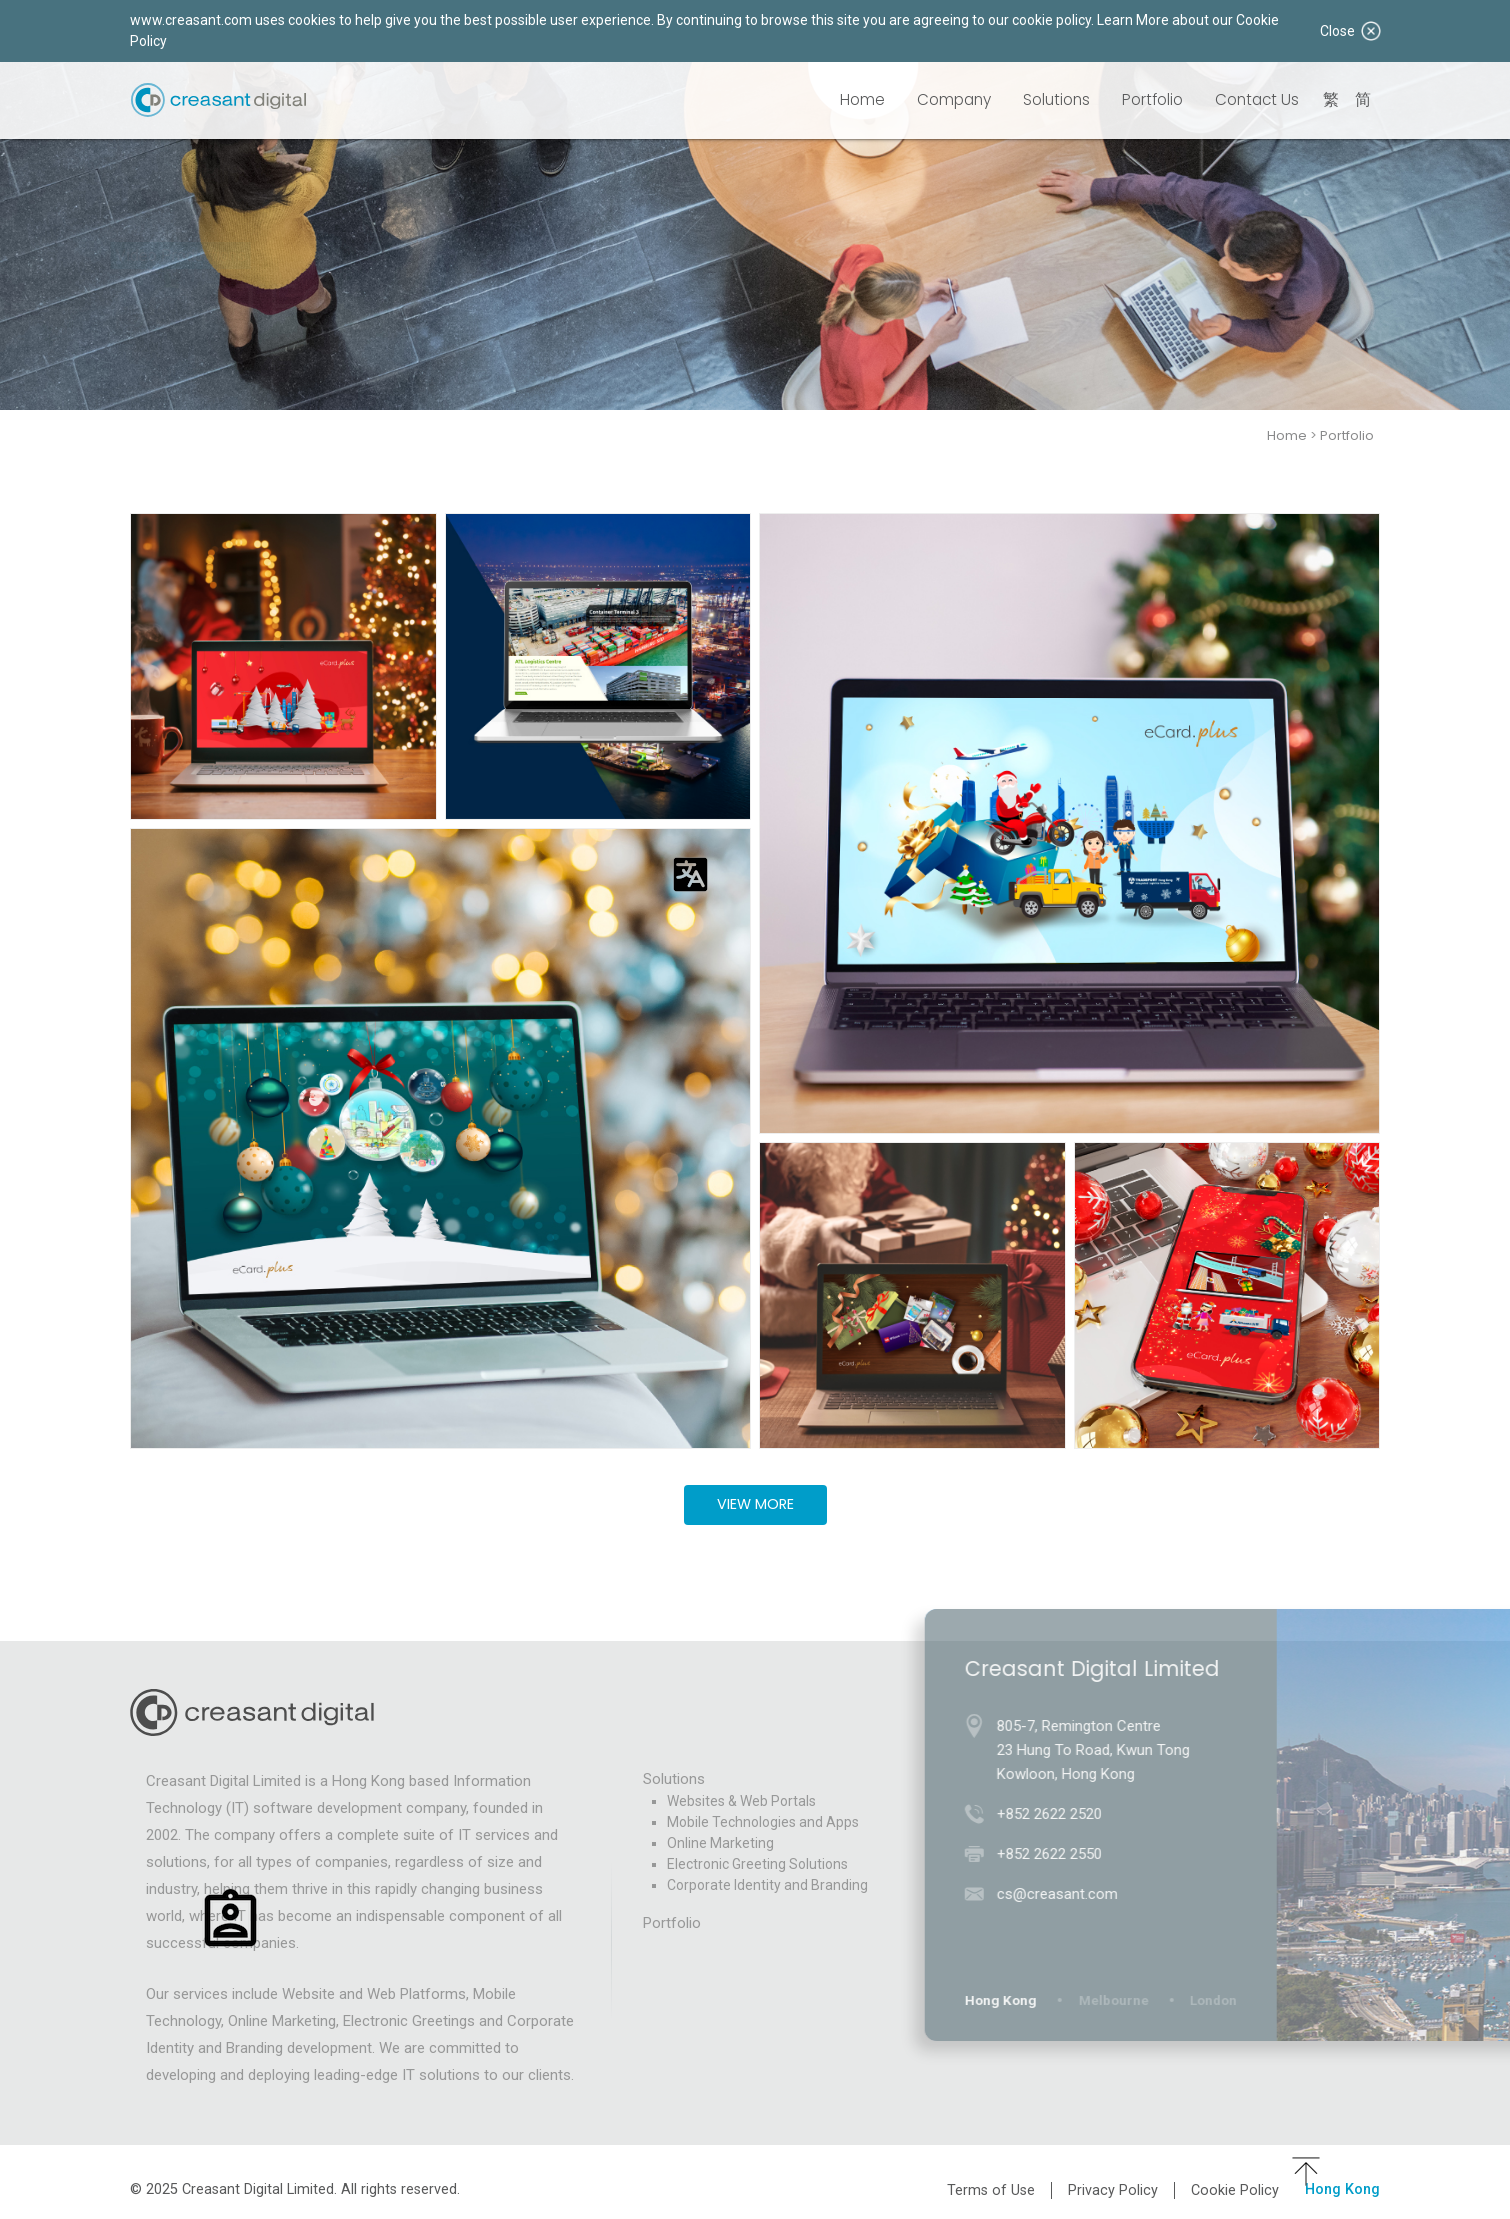 Image resolution: width=1510 pixels, height=2219 pixels. What do you see at coordinates (690, 874) in the screenshot?
I see `translate text to another language` at bounding box center [690, 874].